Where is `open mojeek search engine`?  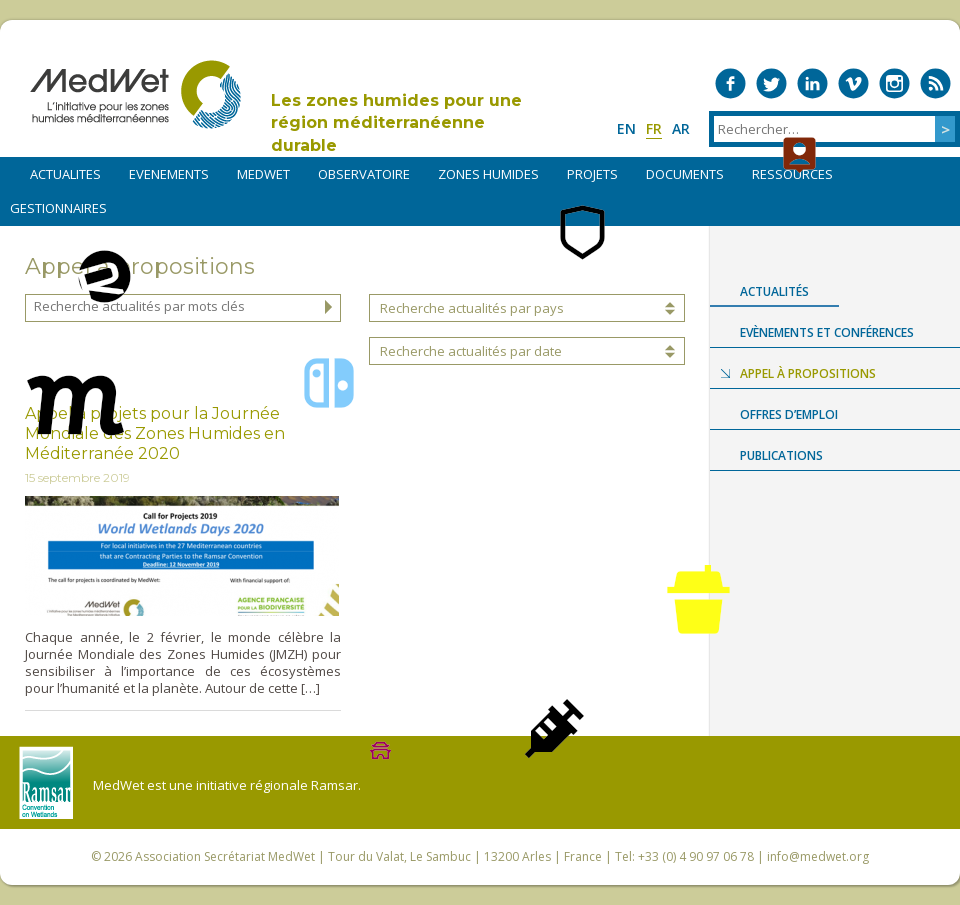
open mojeek search engine is located at coordinates (75, 405).